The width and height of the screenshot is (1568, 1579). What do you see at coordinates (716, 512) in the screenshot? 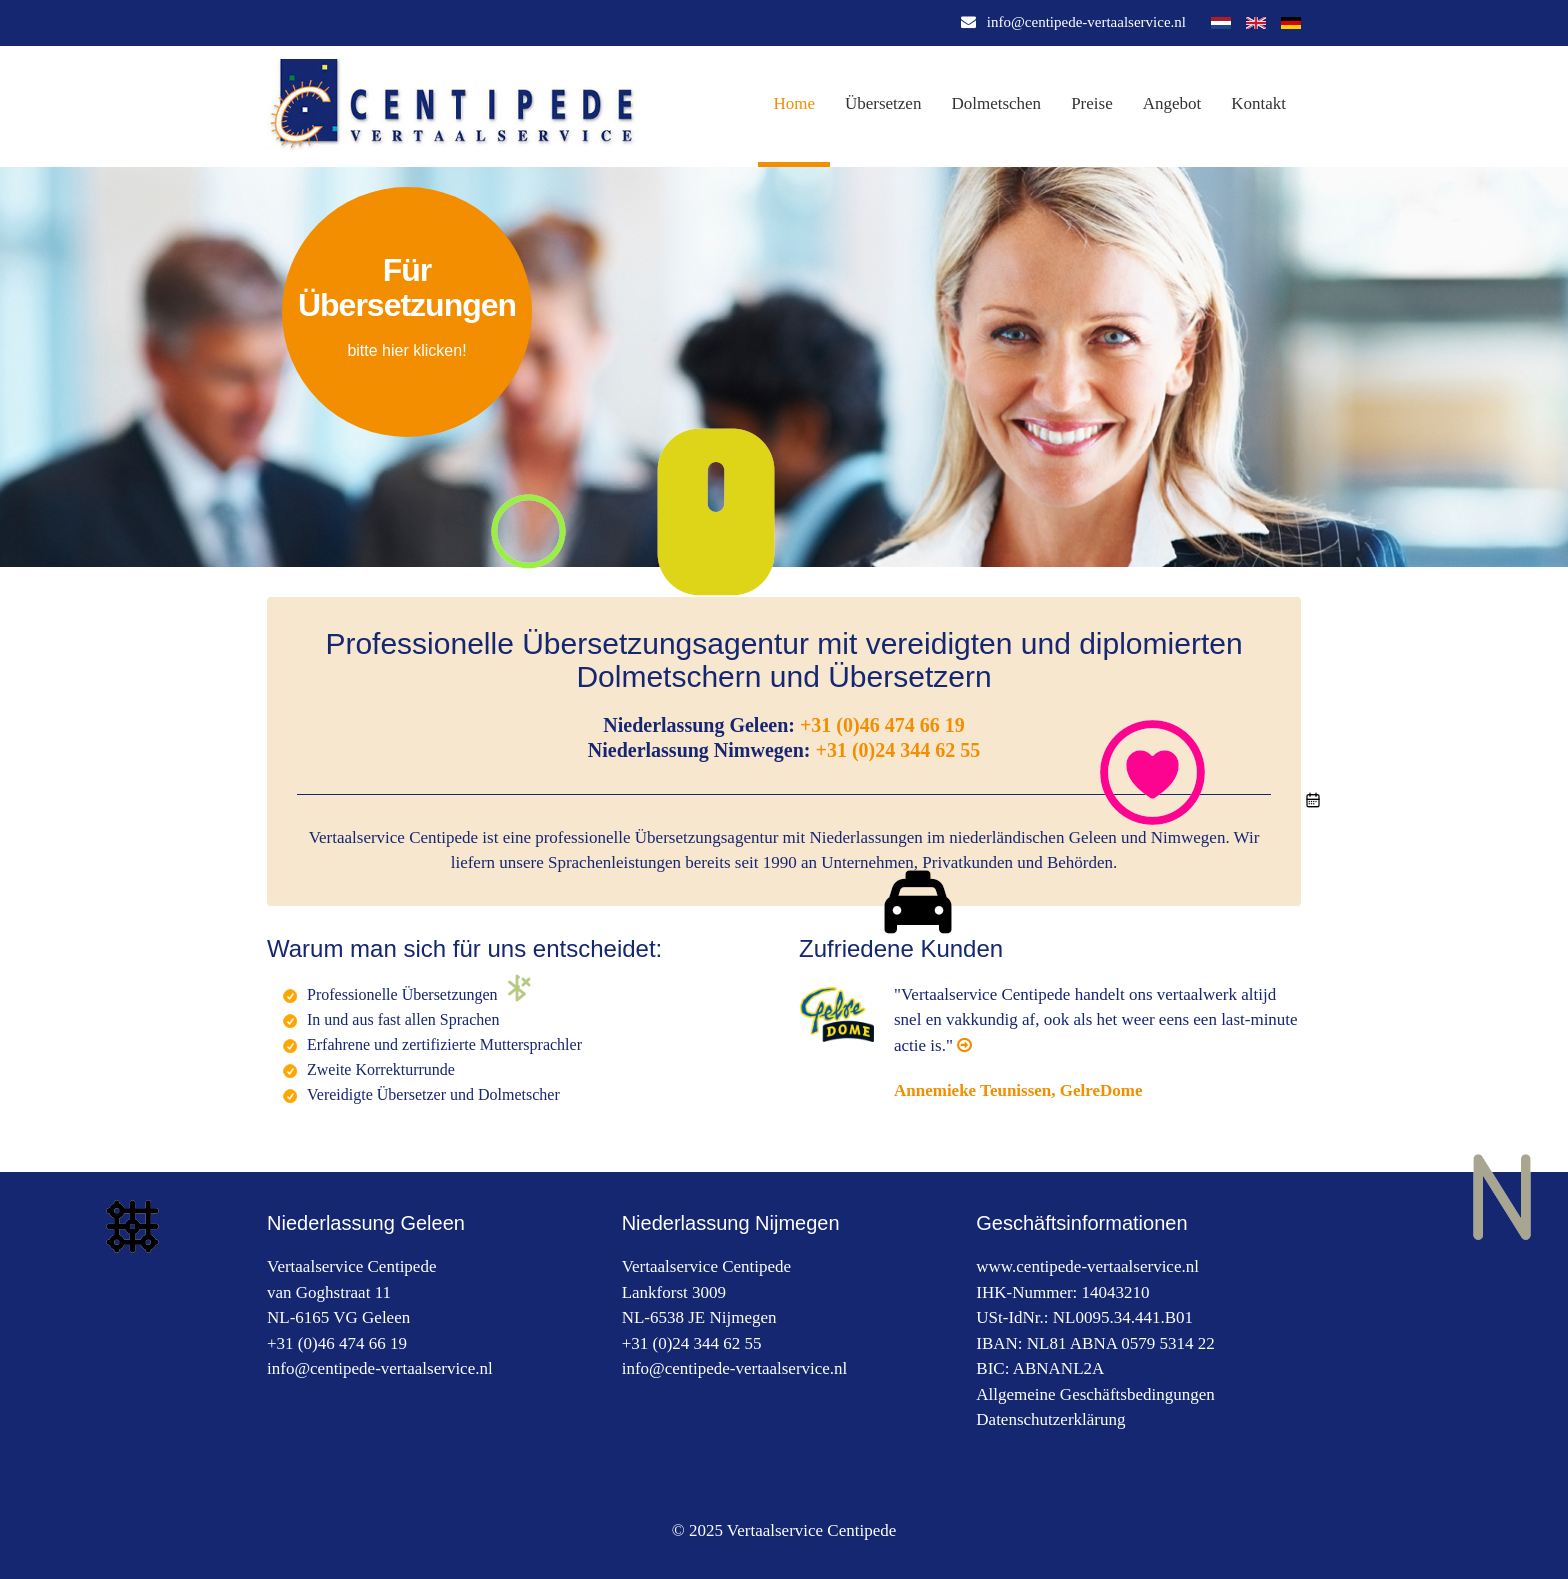
I see `adjust mouse or pointer settings` at bounding box center [716, 512].